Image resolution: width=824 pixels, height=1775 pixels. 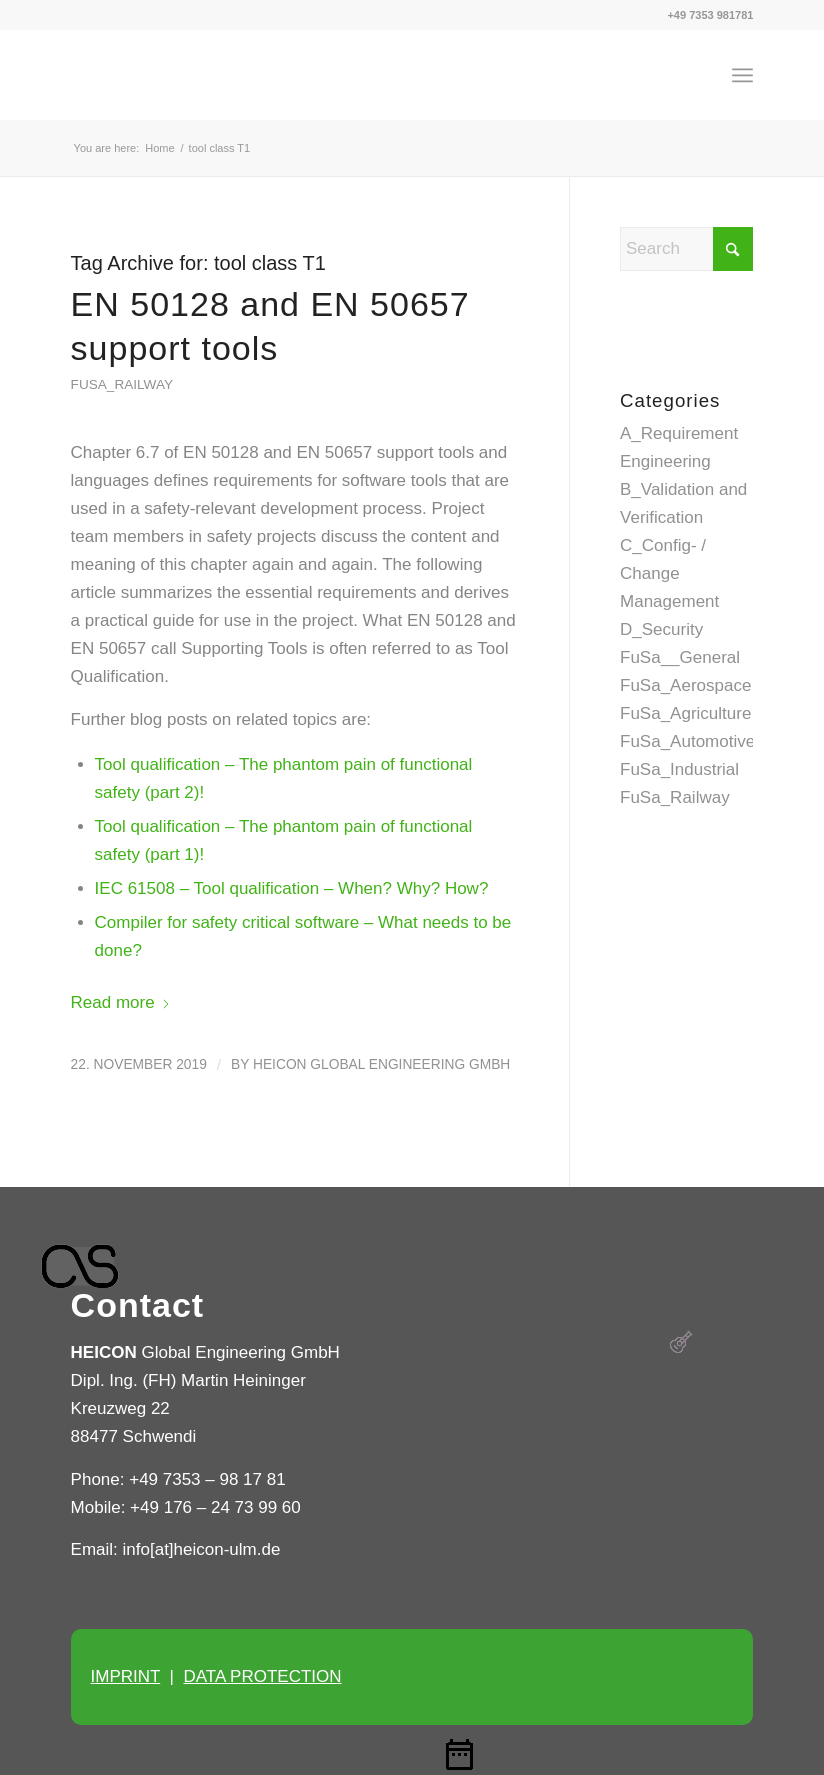 I want to click on select a date range, so click(x=459, y=1754).